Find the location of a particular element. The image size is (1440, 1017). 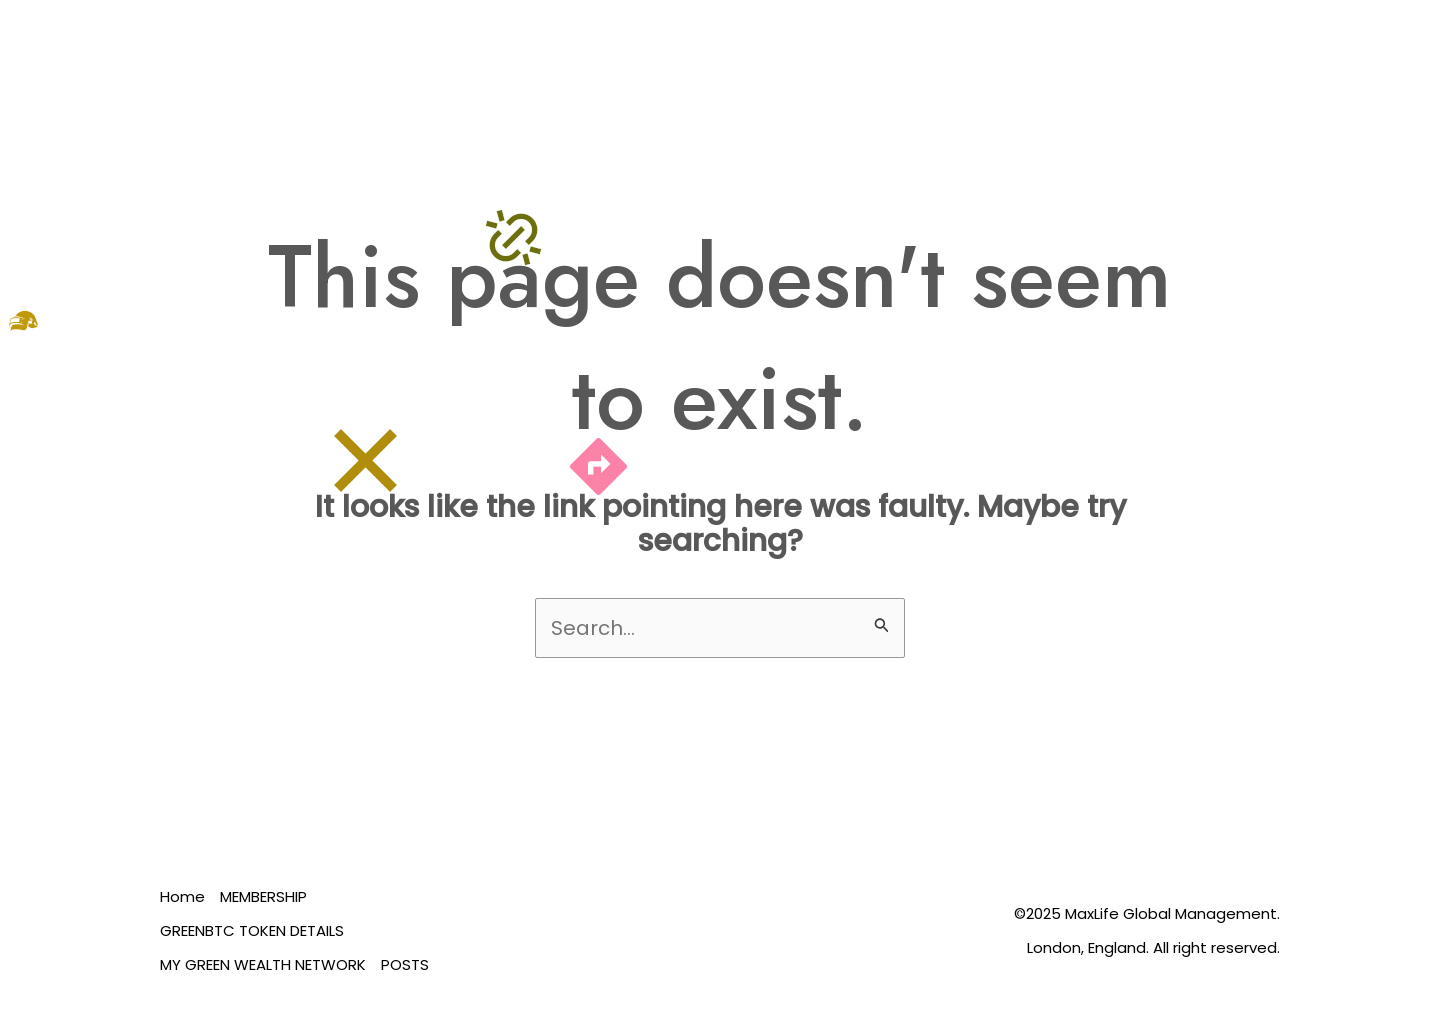

close the current window or dialog is located at coordinates (365, 460).